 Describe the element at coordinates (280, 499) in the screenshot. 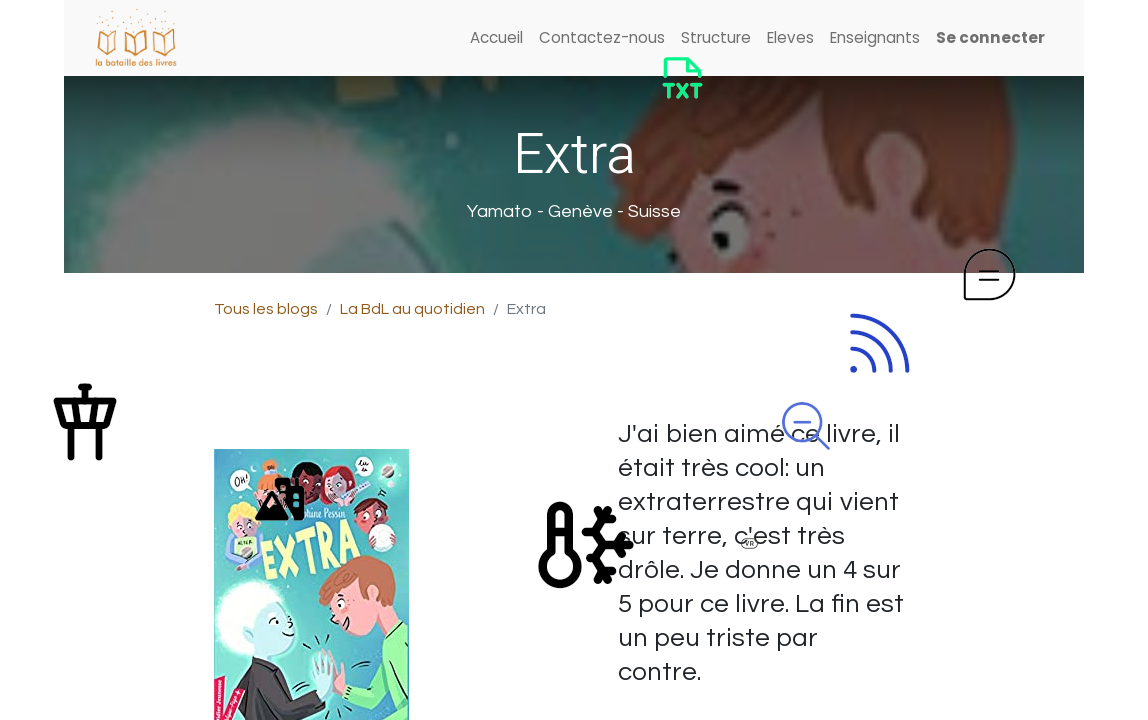

I see `explore outdoor and urban destinations` at that location.